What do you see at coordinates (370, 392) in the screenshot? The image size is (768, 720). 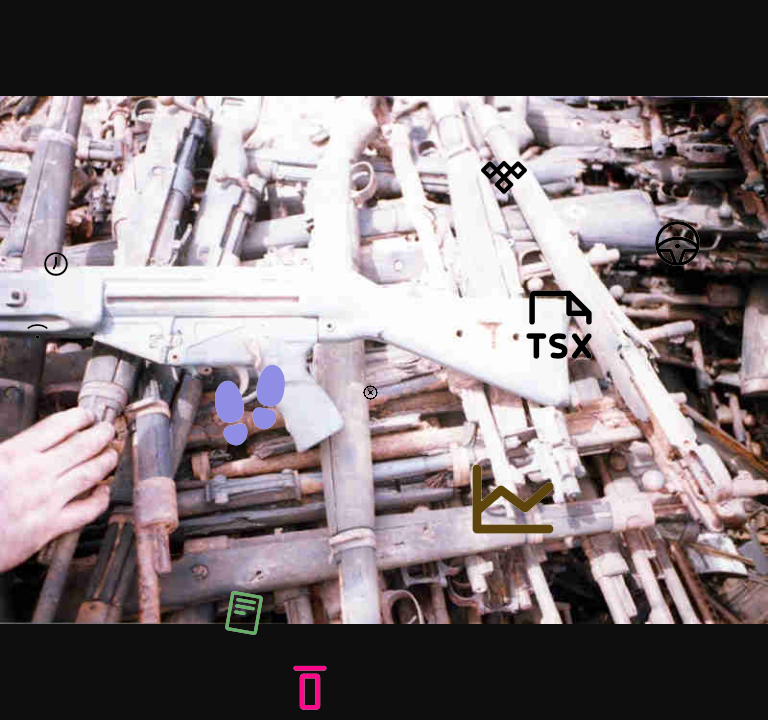 I see `close or dismiss a dialog` at bounding box center [370, 392].